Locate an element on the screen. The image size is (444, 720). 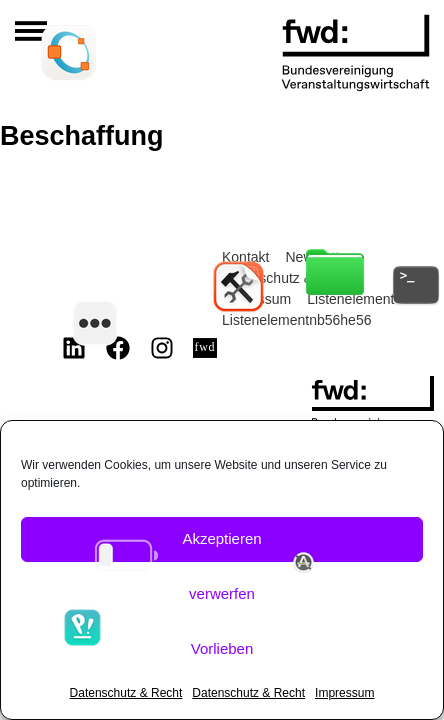
open folder to view contents is located at coordinates (335, 272).